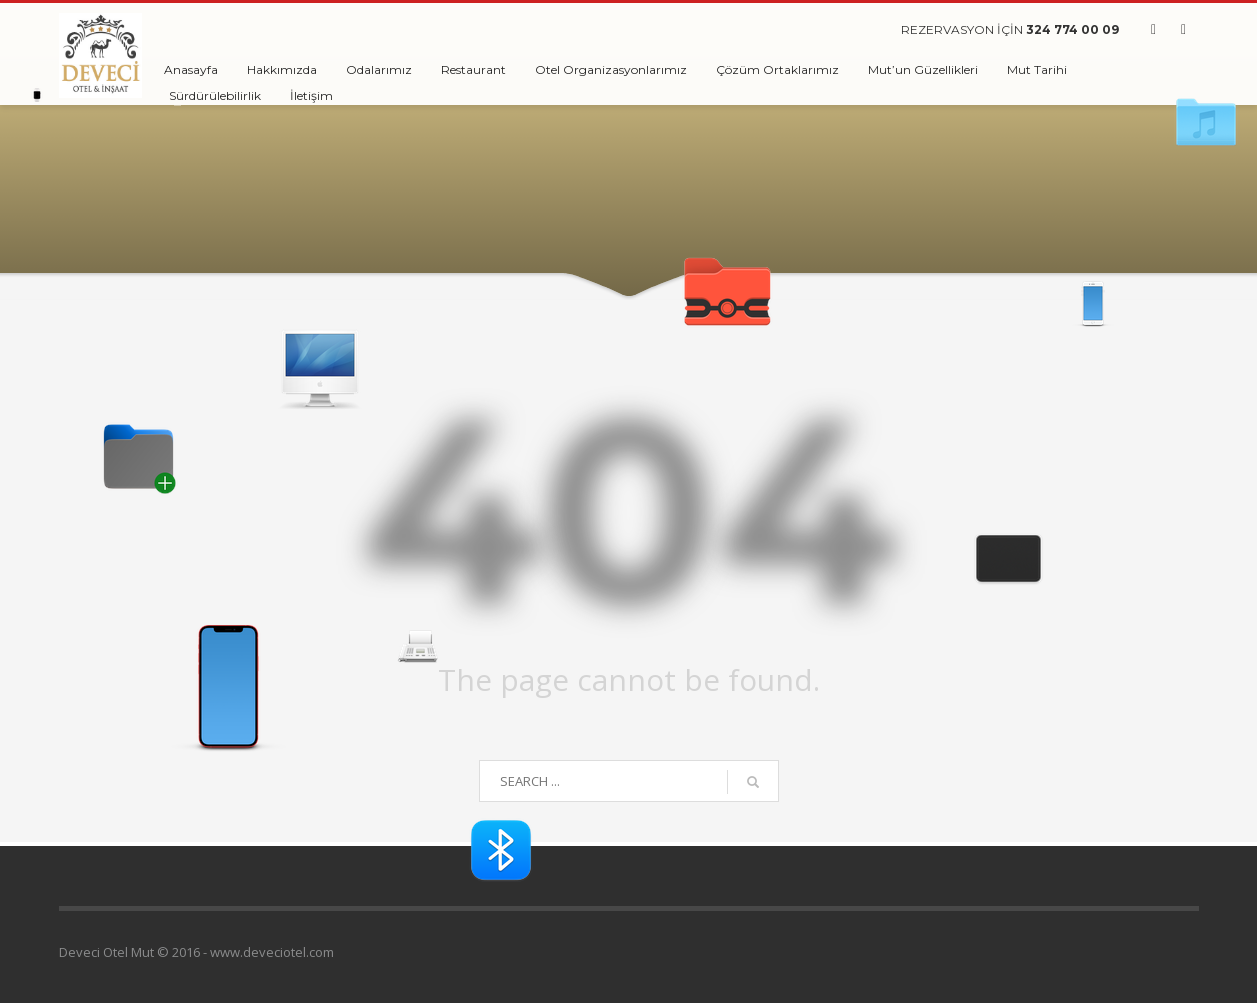  I want to click on connect to or manage your iPhone device, so click(1093, 304).